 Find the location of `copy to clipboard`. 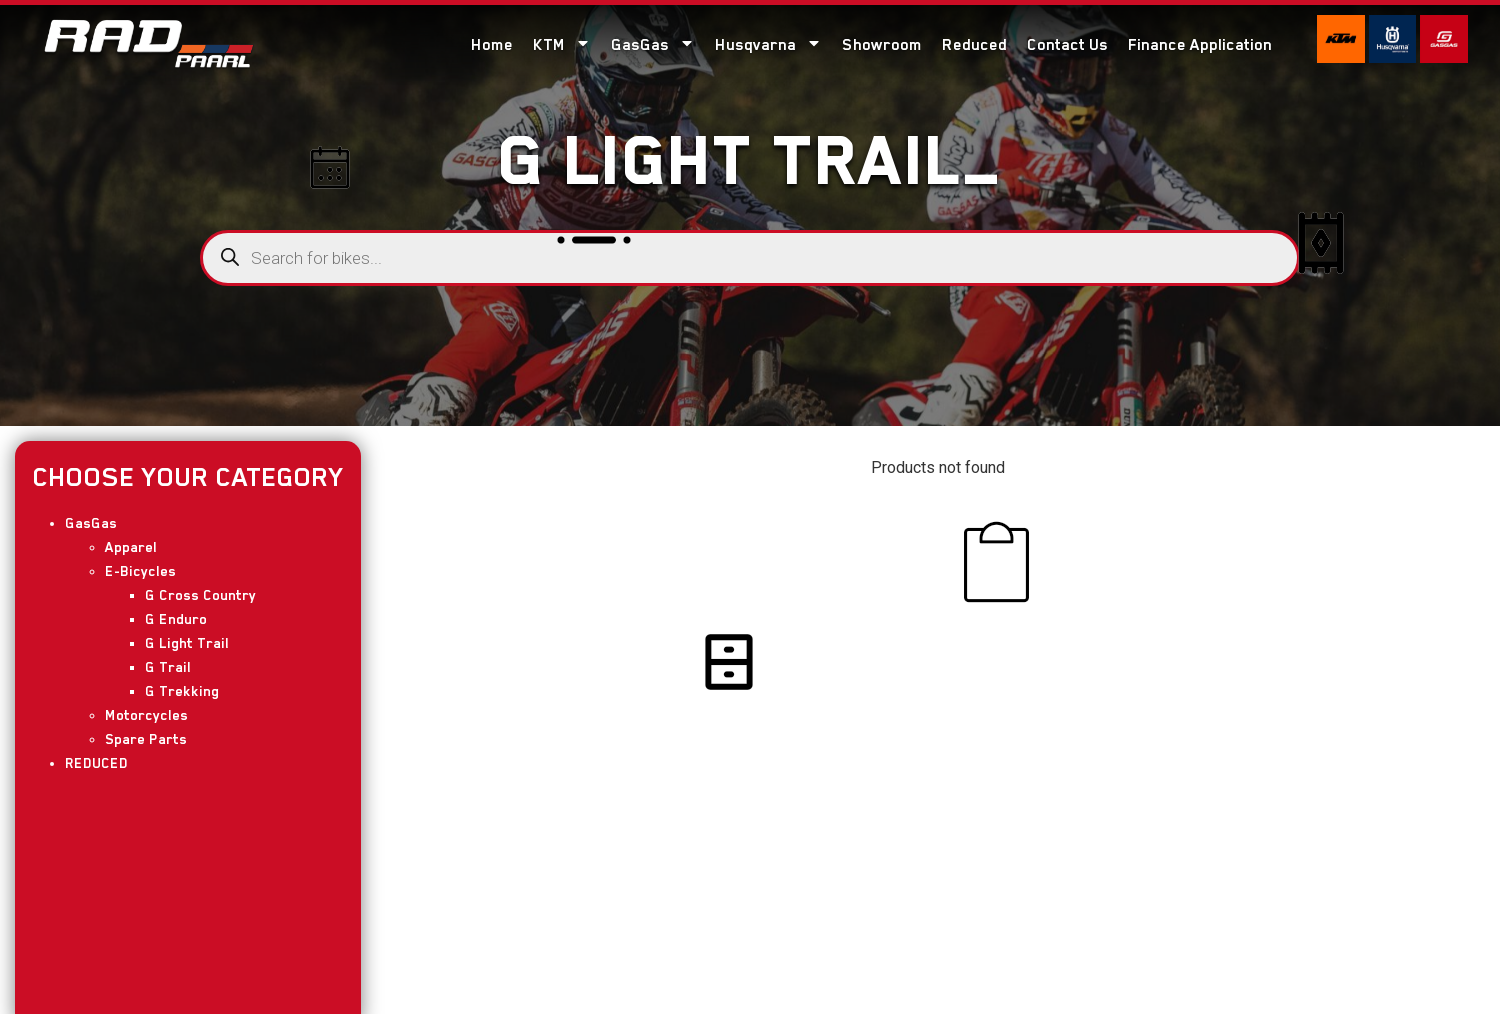

copy to clipboard is located at coordinates (996, 563).